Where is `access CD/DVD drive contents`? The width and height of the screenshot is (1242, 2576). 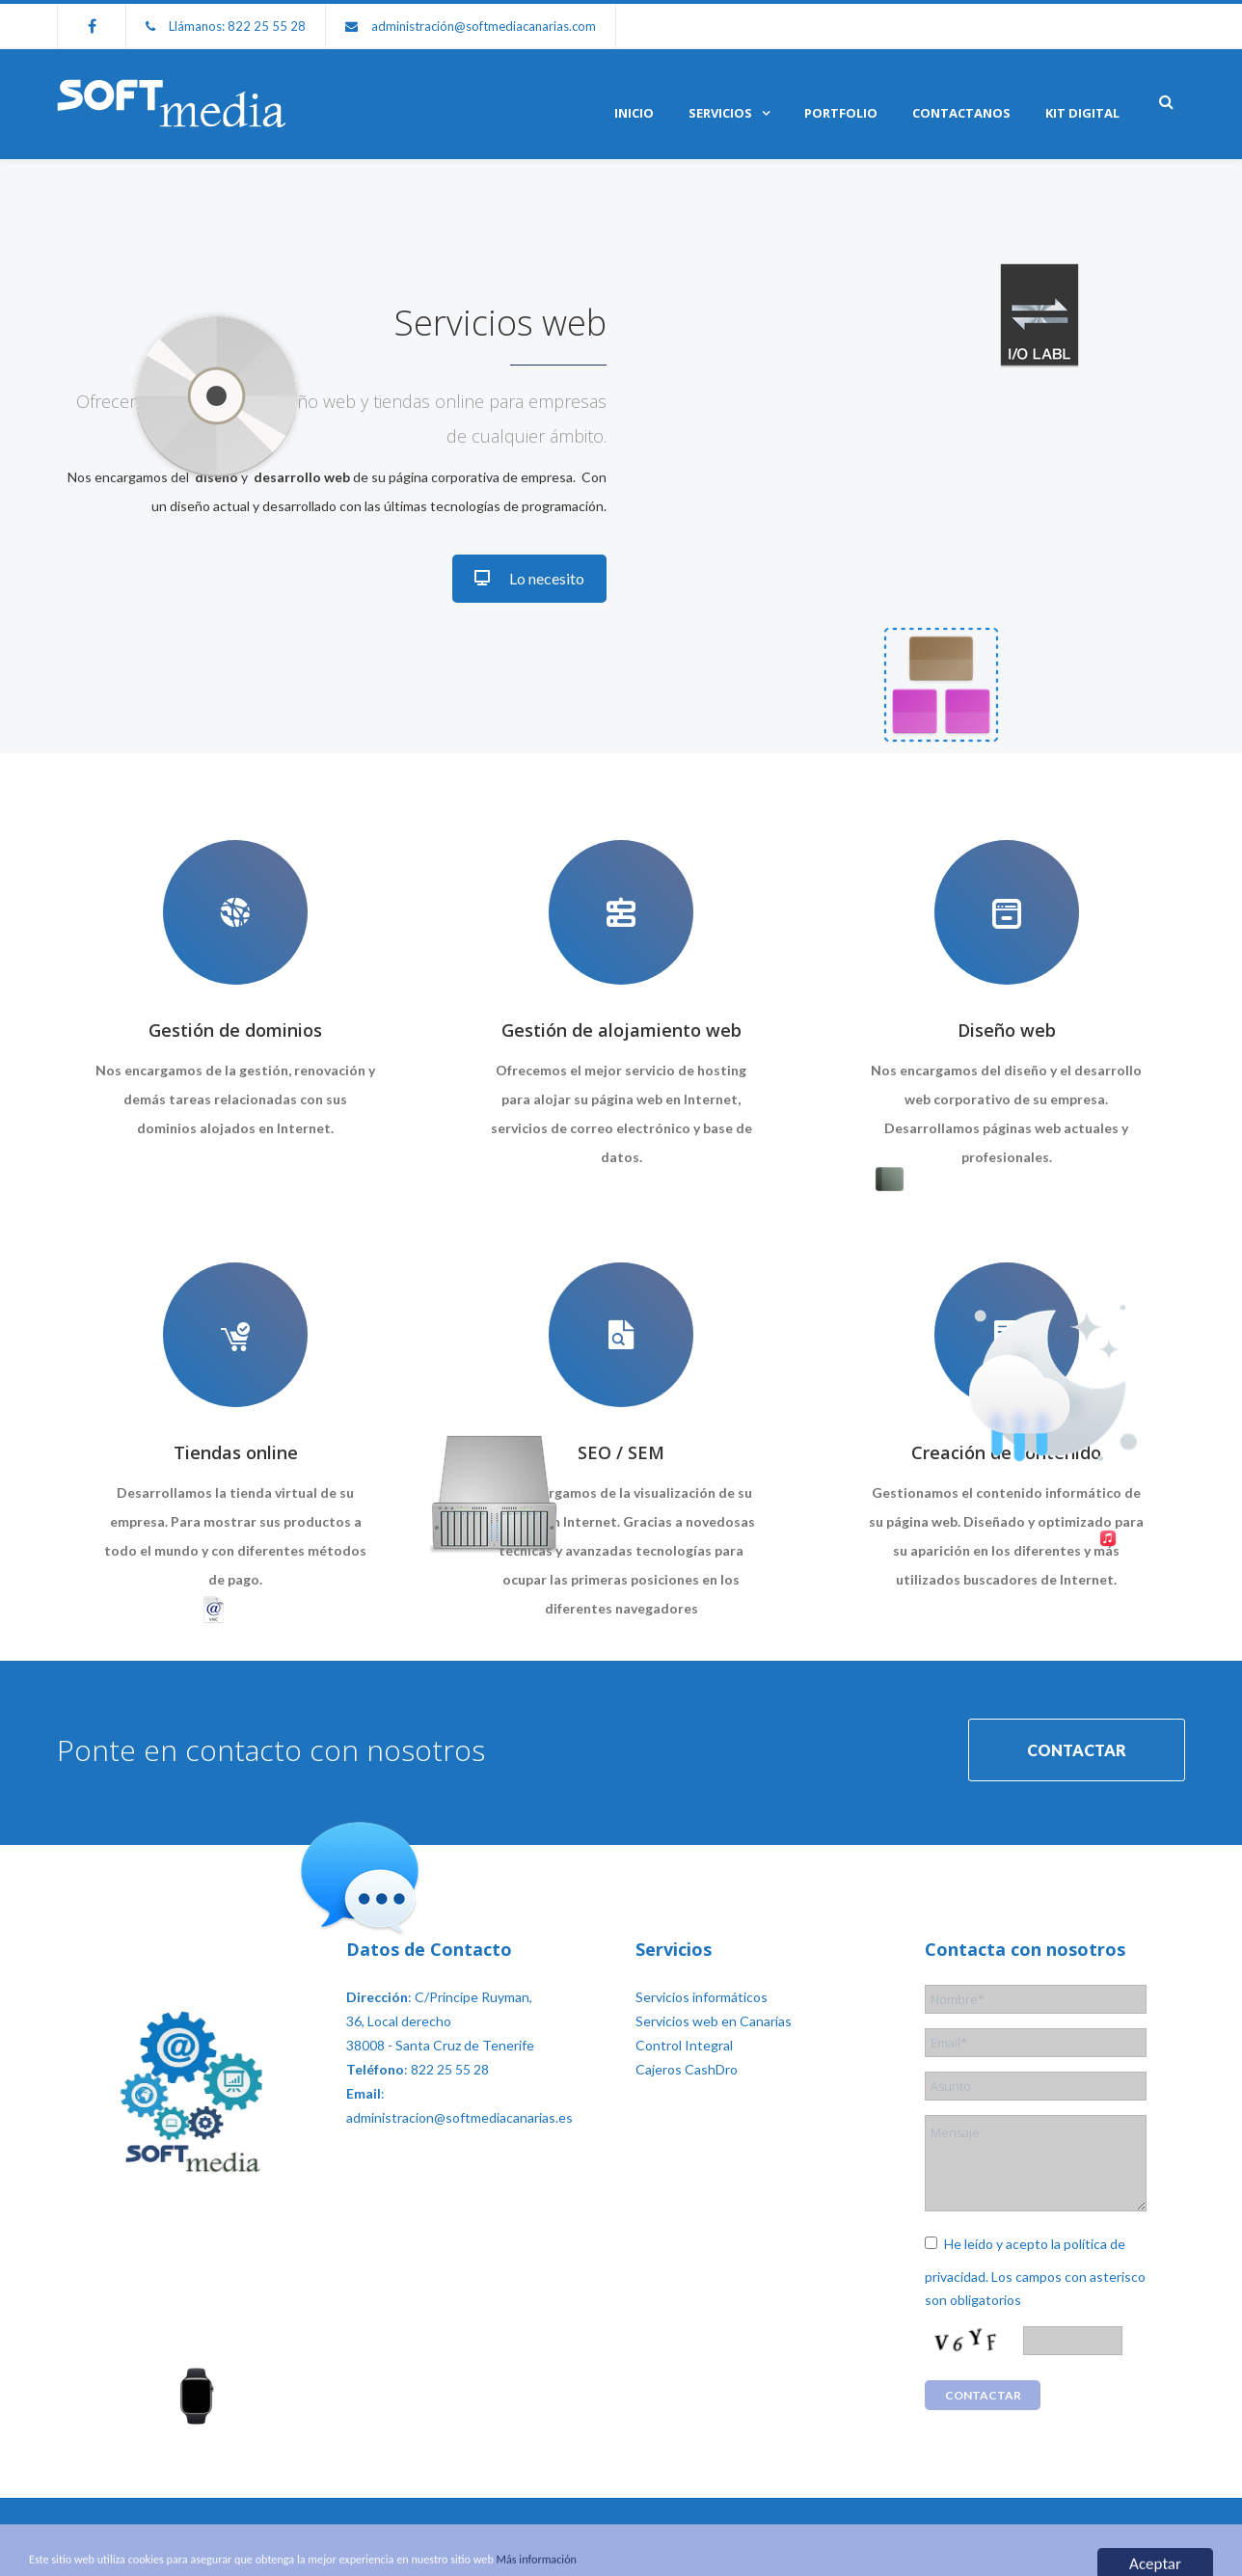 access CD/DVD drive contents is located at coordinates (216, 395).